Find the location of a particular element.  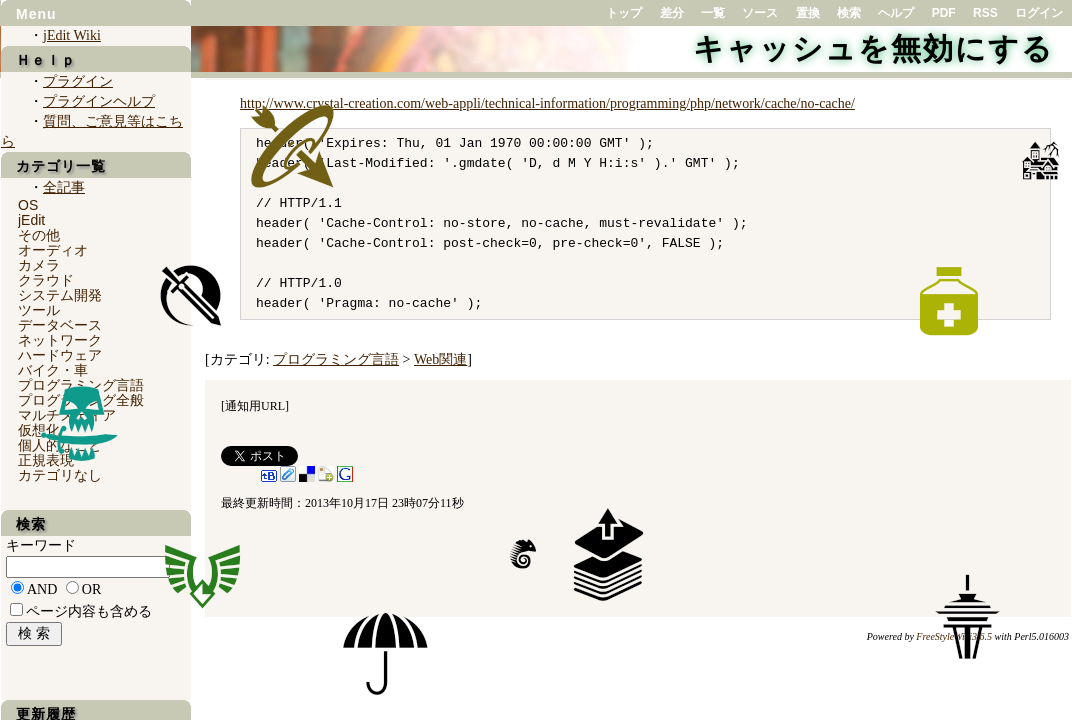

indicates a critical hit or bite attack ability is located at coordinates (79, 424).